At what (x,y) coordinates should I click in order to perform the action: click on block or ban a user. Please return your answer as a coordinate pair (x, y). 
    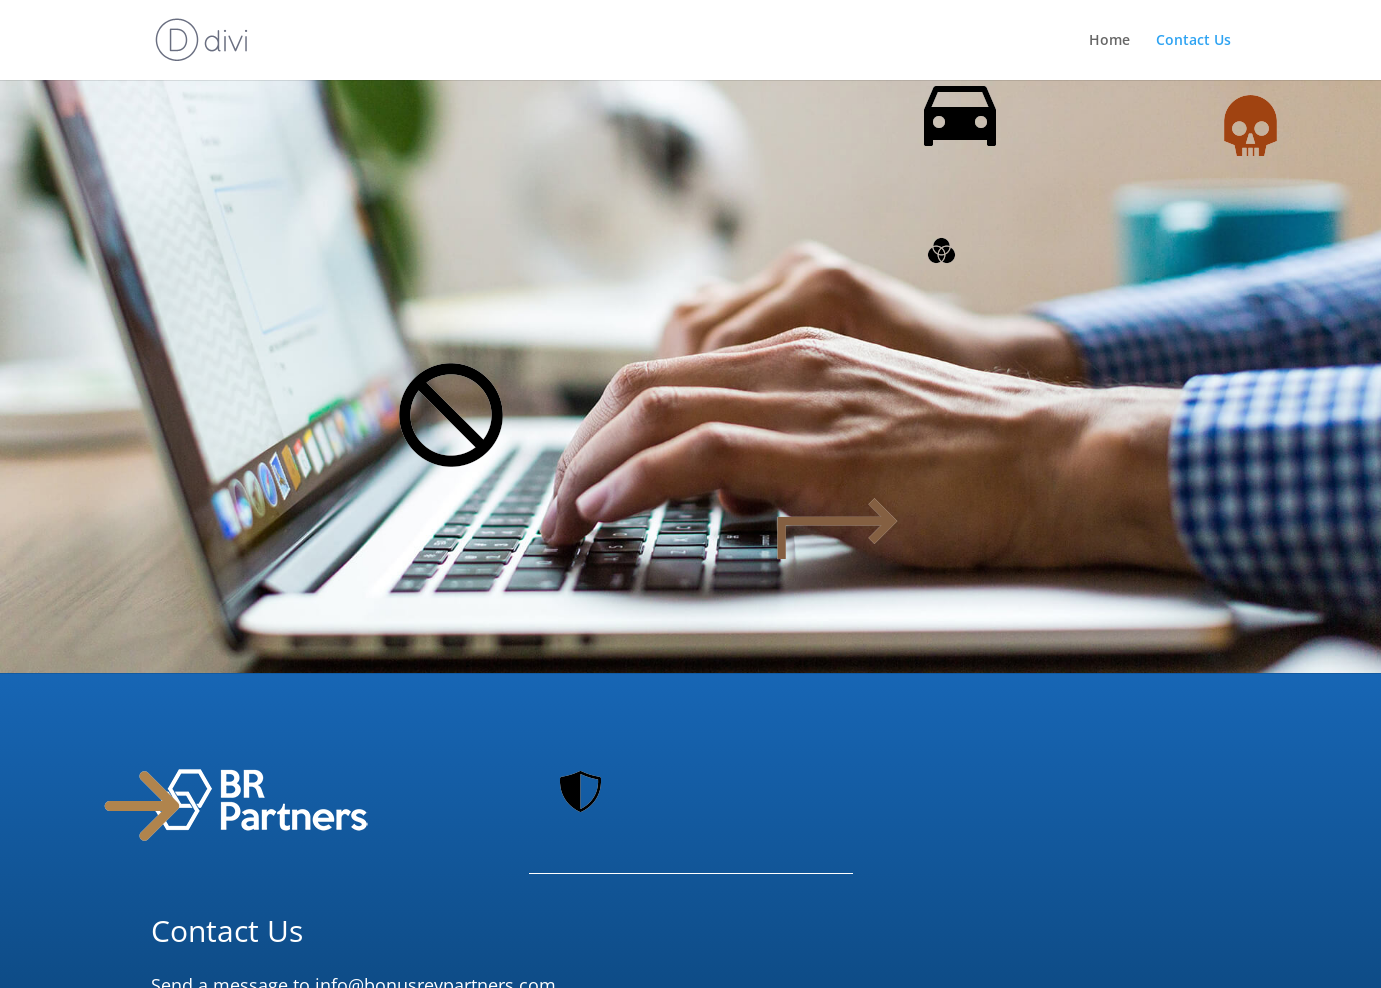
    Looking at the image, I should click on (451, 415).